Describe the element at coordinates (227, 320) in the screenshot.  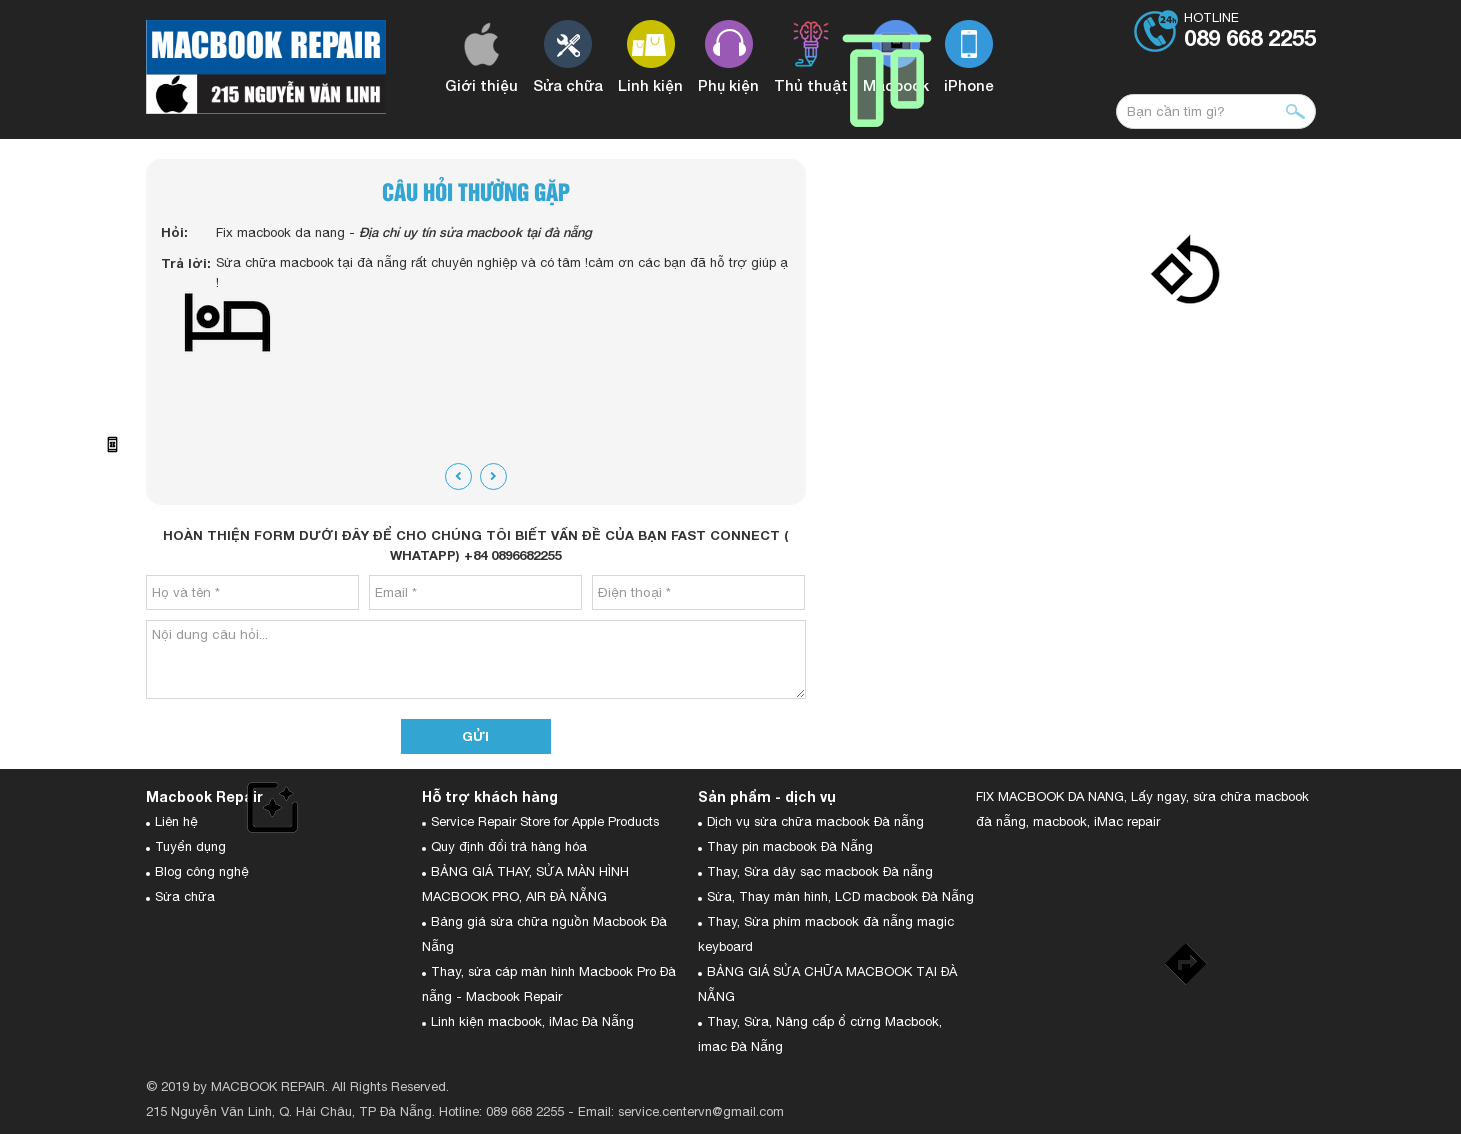
I see `find nearby hotels or lodging` at that location.